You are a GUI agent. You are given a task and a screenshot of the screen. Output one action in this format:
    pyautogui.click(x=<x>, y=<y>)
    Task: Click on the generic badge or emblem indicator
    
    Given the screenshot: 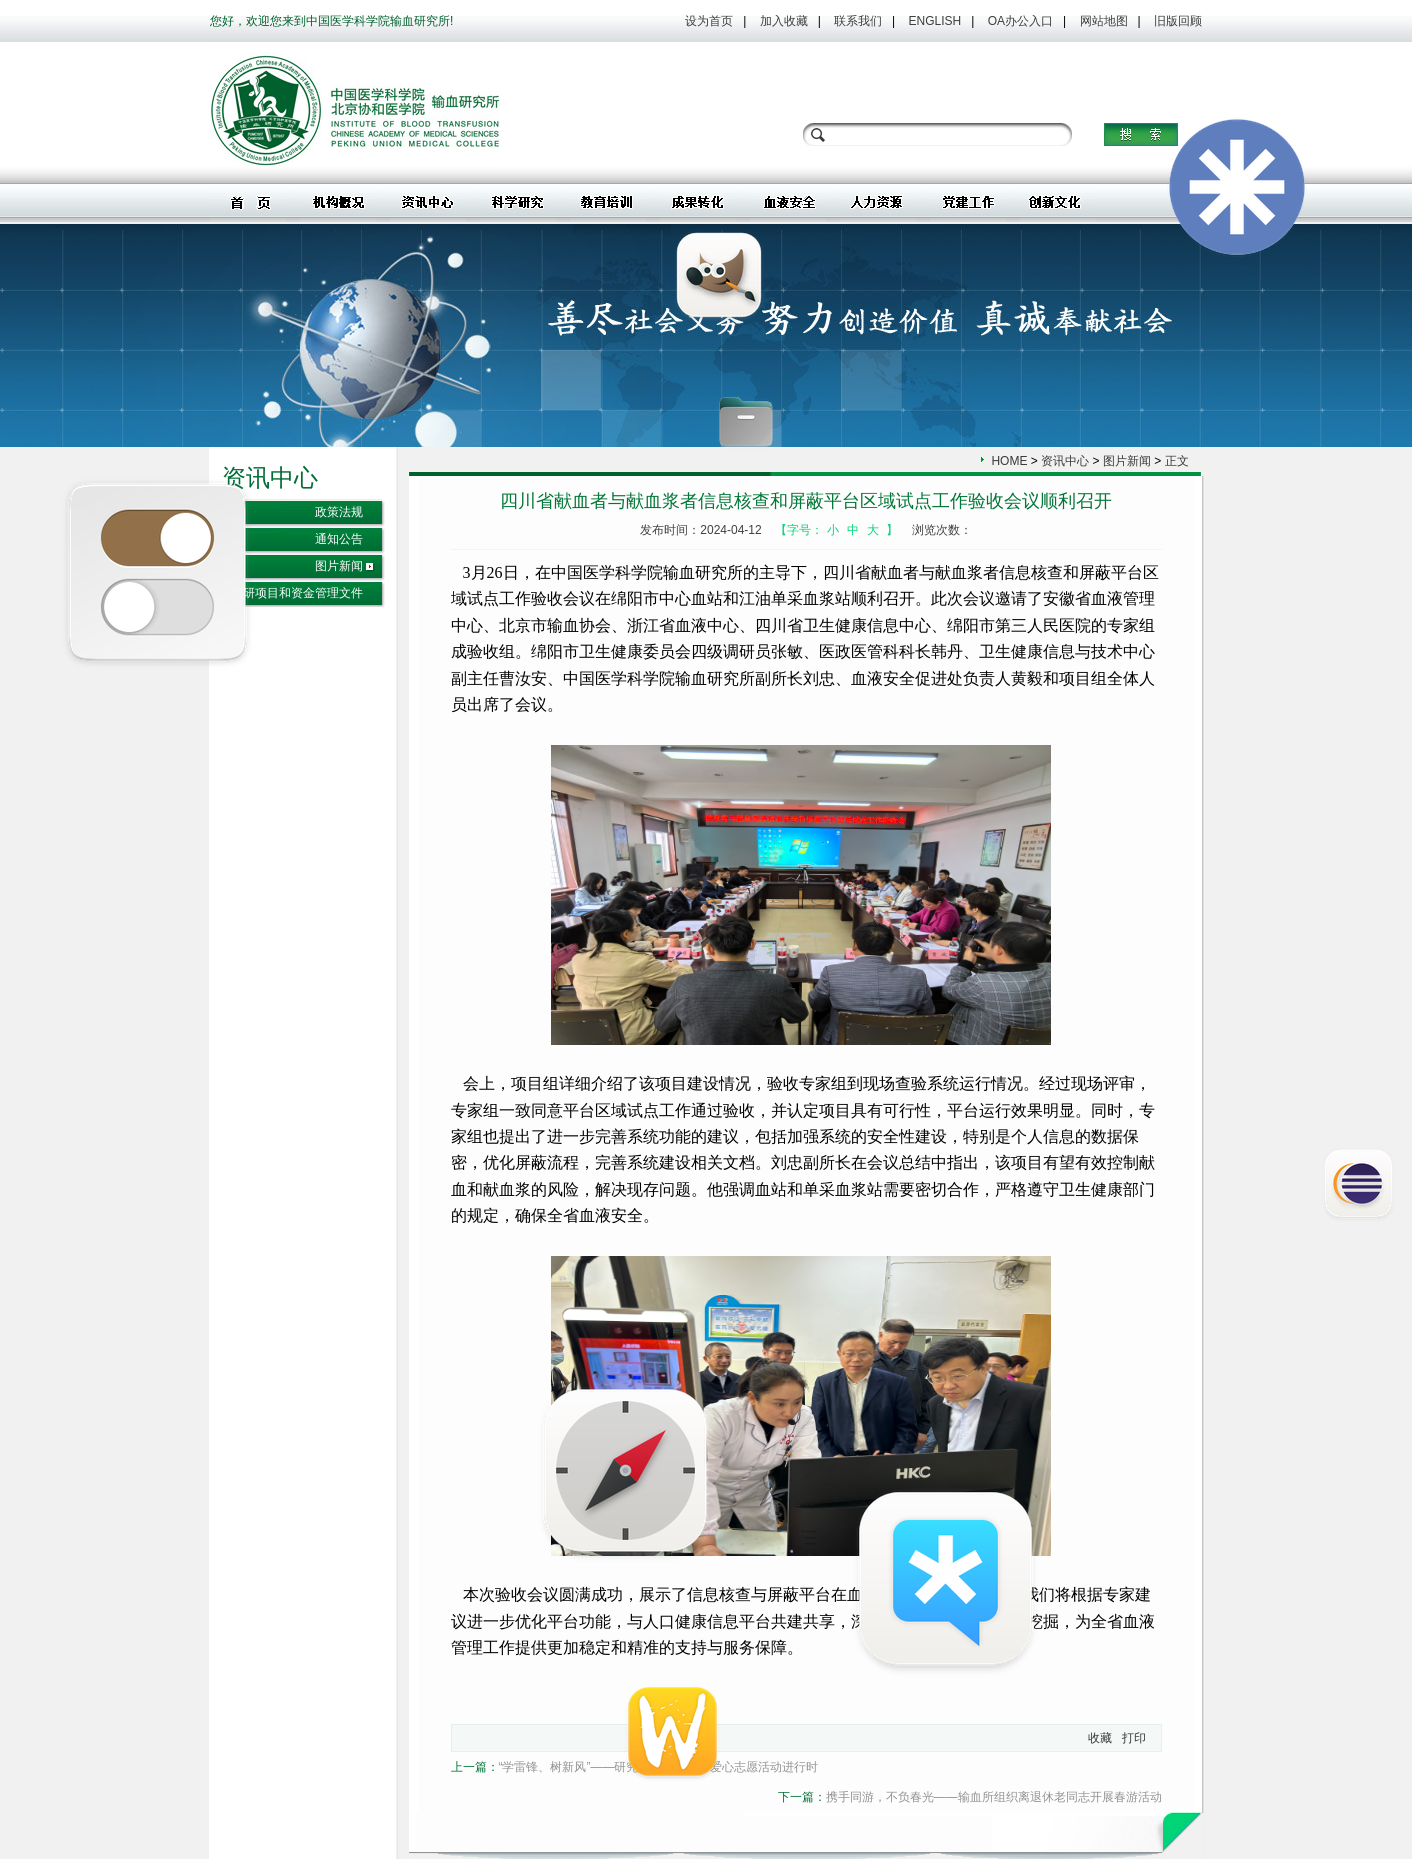 What is the action you would take?
    pyautogui.click(x=1237, y=187)
    